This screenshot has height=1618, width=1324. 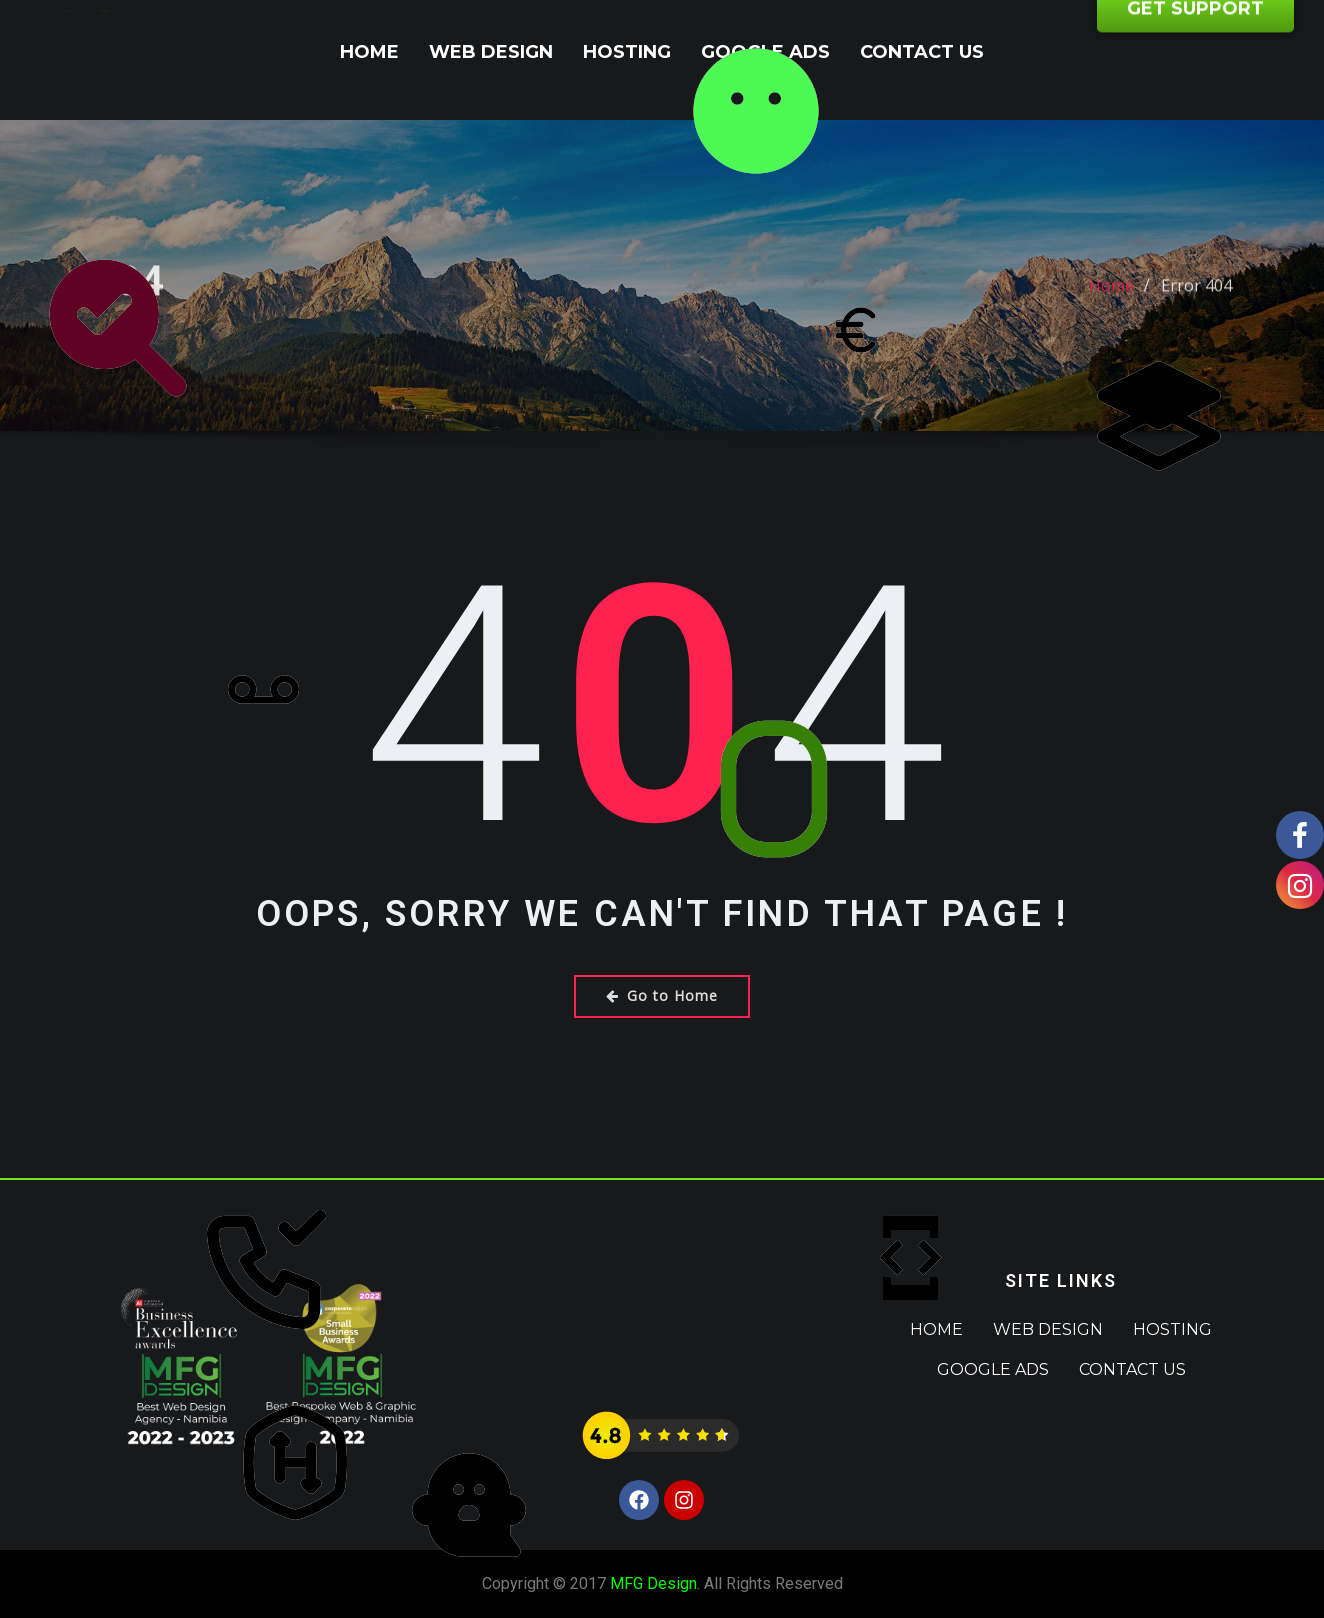 What do you see at coordinates (910, 1257) in the screenshot?
I see `enable developer mode on device` at bounding box center [910, 1257].